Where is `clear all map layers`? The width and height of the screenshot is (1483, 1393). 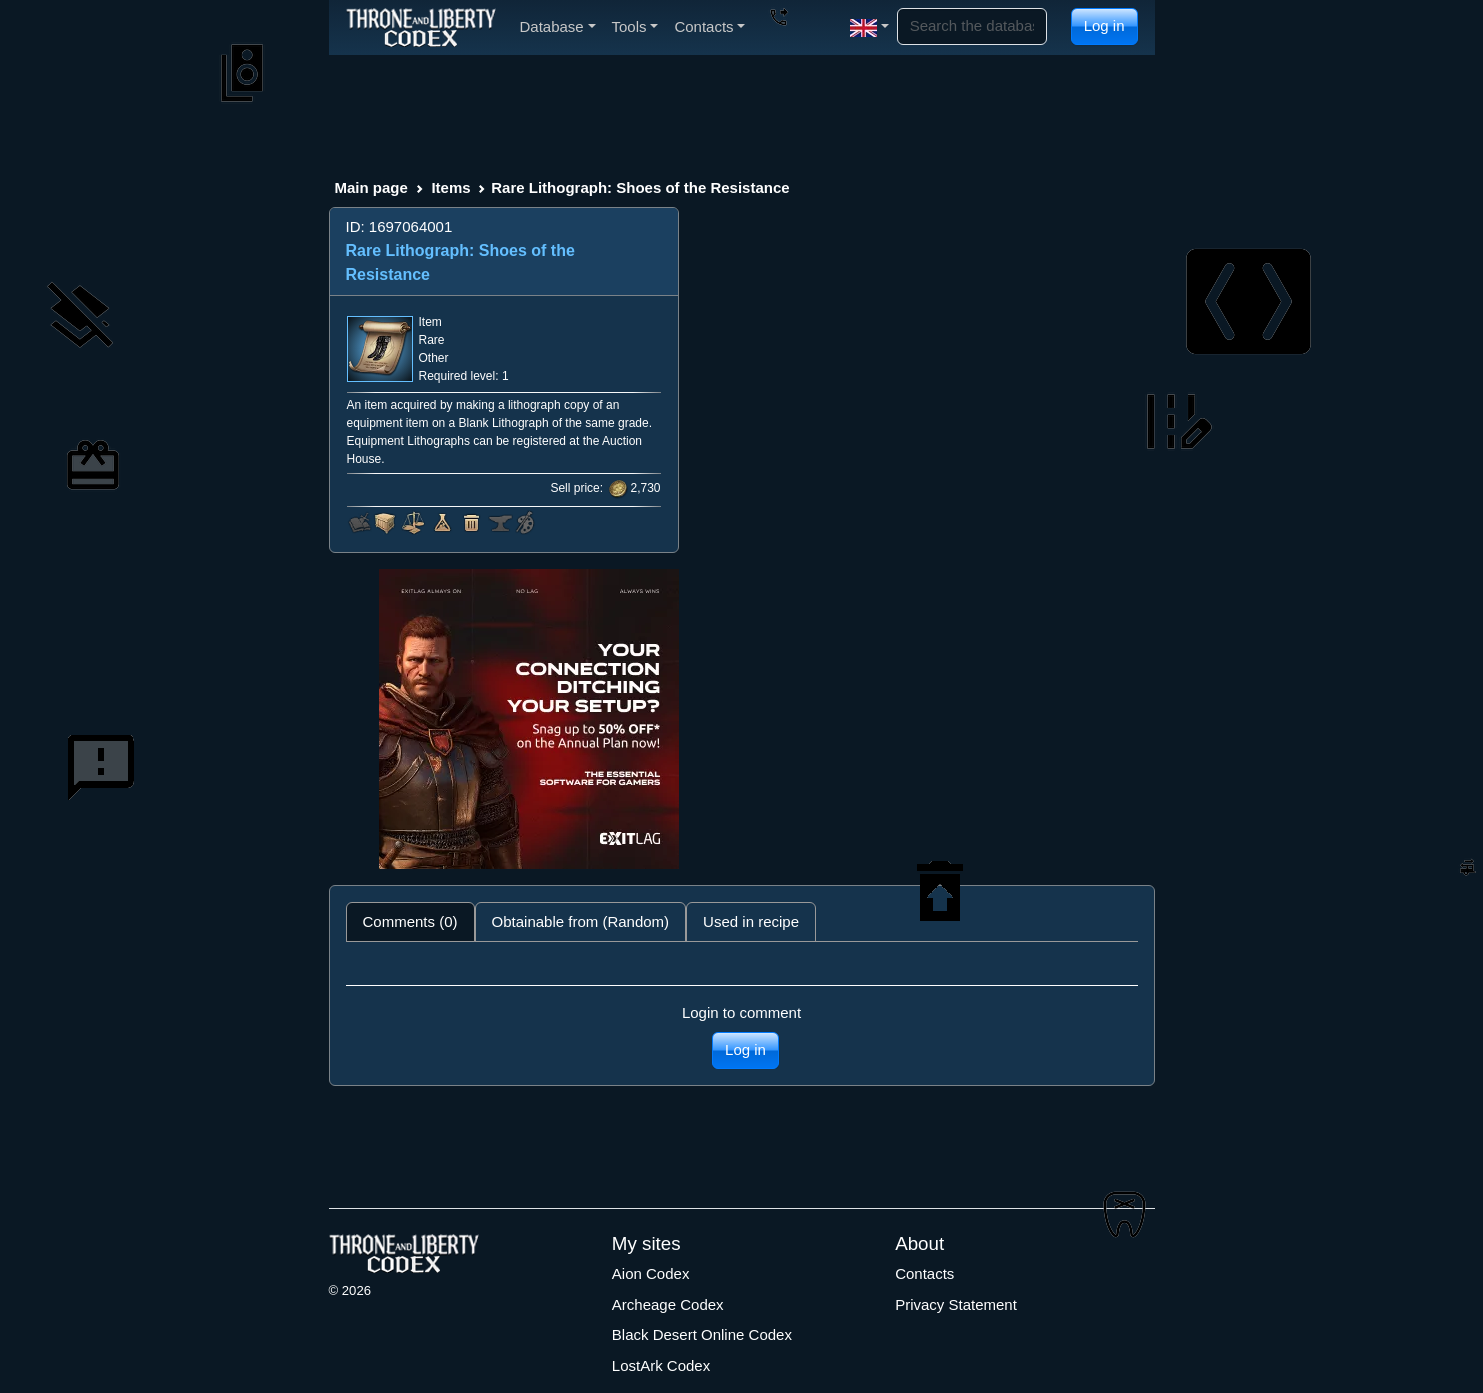 clear all map layers is located at coordinates (80, 318).